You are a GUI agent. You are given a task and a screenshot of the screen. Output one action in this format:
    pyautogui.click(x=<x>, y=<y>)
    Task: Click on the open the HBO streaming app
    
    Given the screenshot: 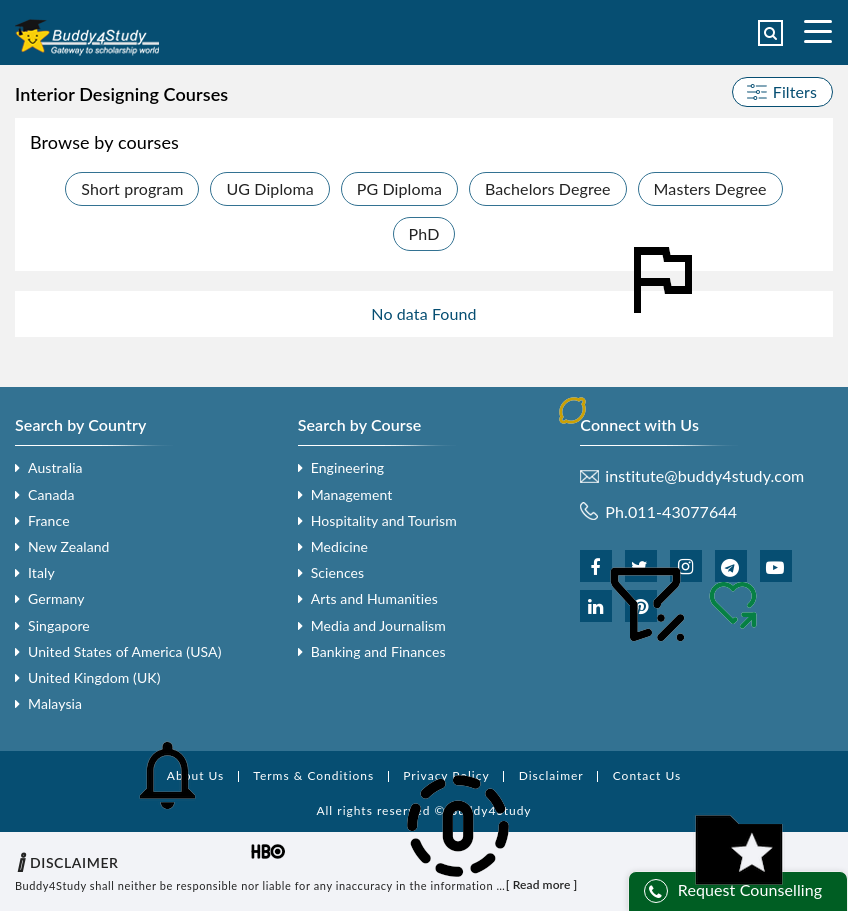 What is the action you would take?
    pyautogui.click(x=267, y=851)
    